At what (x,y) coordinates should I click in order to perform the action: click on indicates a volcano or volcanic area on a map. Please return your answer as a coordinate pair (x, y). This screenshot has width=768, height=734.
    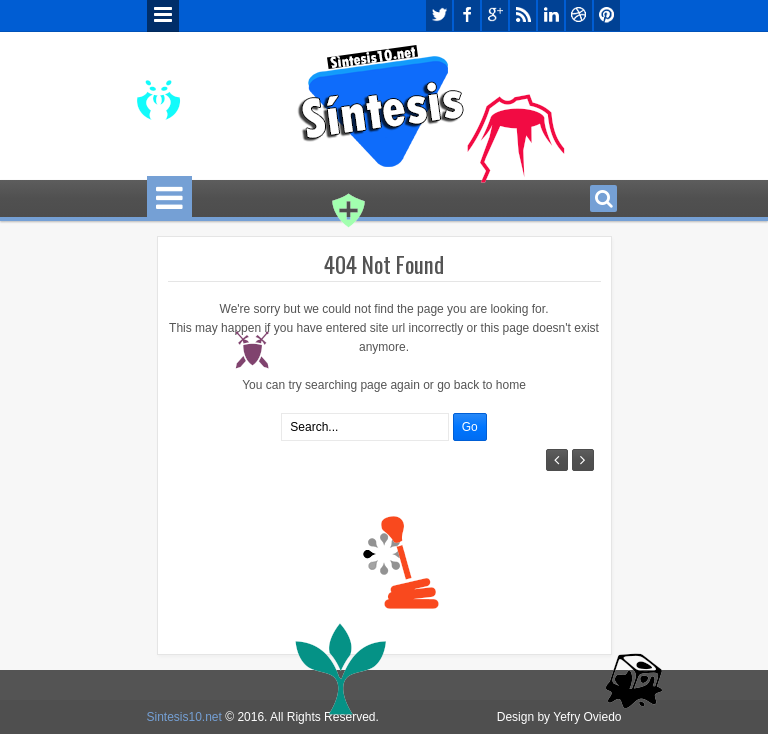
    Looking at the image, I should click on (516, 134).